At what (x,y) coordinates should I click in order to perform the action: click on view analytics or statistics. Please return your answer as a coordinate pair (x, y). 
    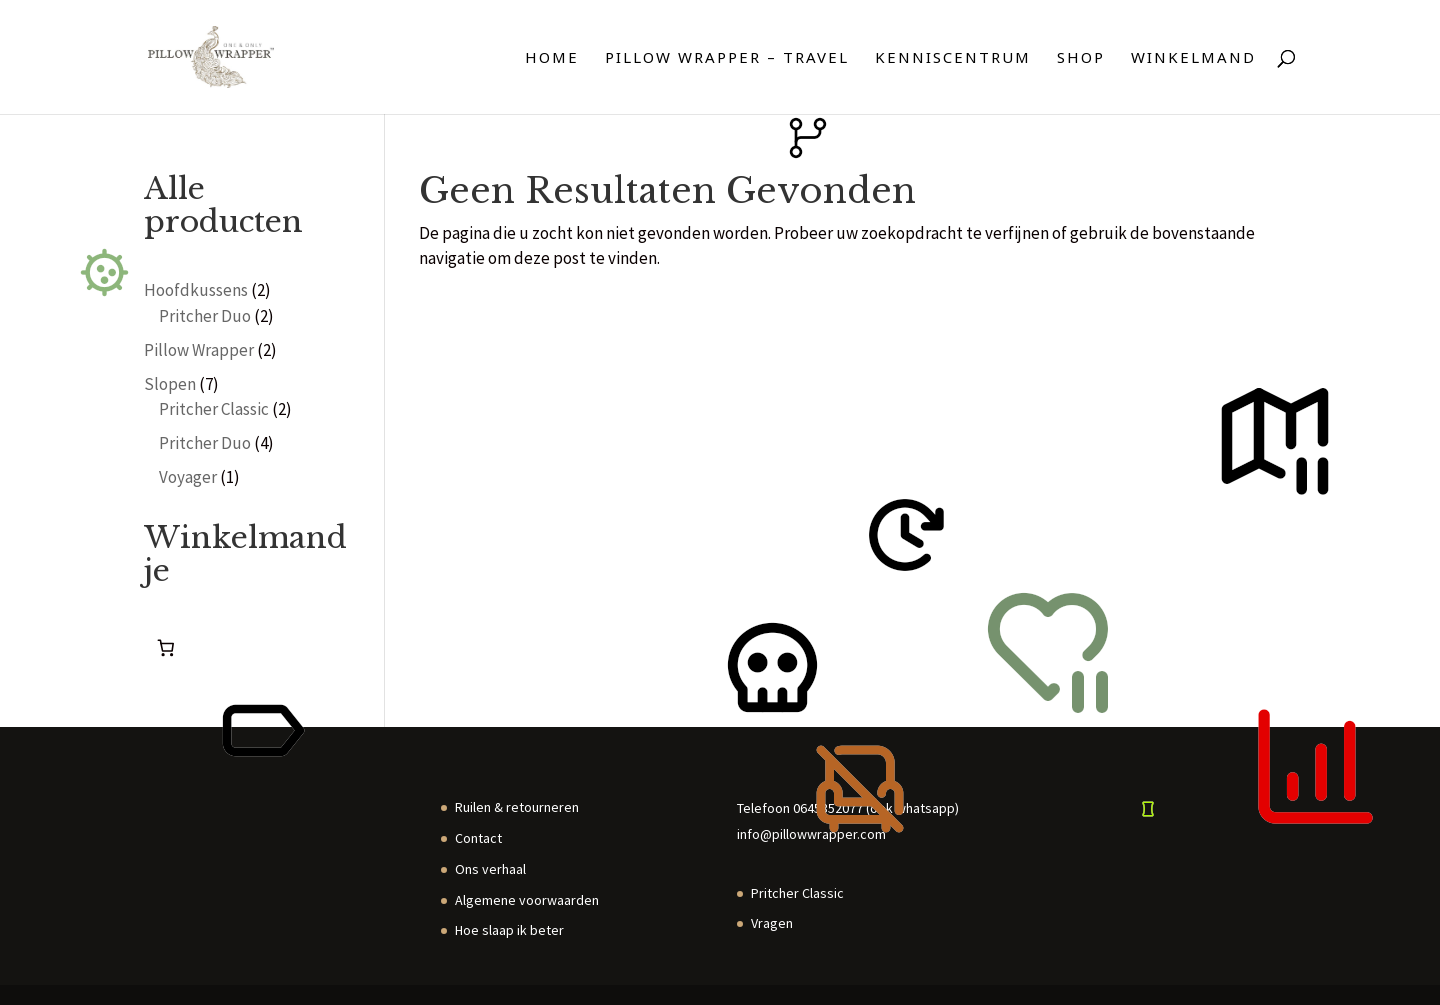
    Looking at the image, I should click on (1315, 766).